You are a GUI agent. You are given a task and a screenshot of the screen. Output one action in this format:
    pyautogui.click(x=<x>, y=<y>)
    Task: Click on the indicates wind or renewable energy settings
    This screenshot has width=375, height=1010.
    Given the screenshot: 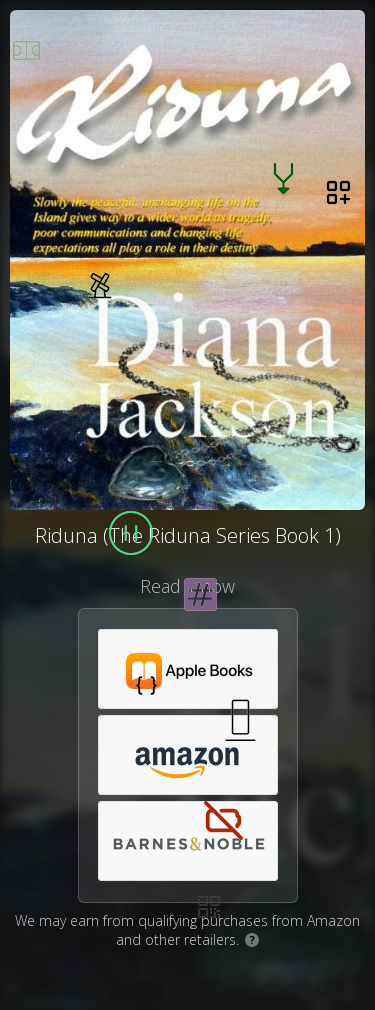 What is the action you would take?
    pyautogui.click(x=100, y=286)
    